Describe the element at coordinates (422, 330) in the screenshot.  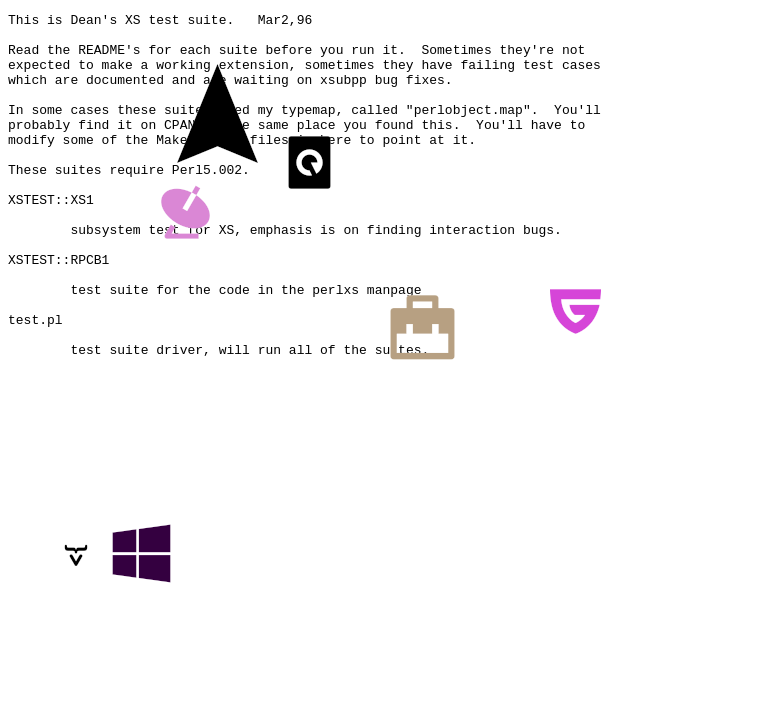
I see `access work or business documents` at that location.